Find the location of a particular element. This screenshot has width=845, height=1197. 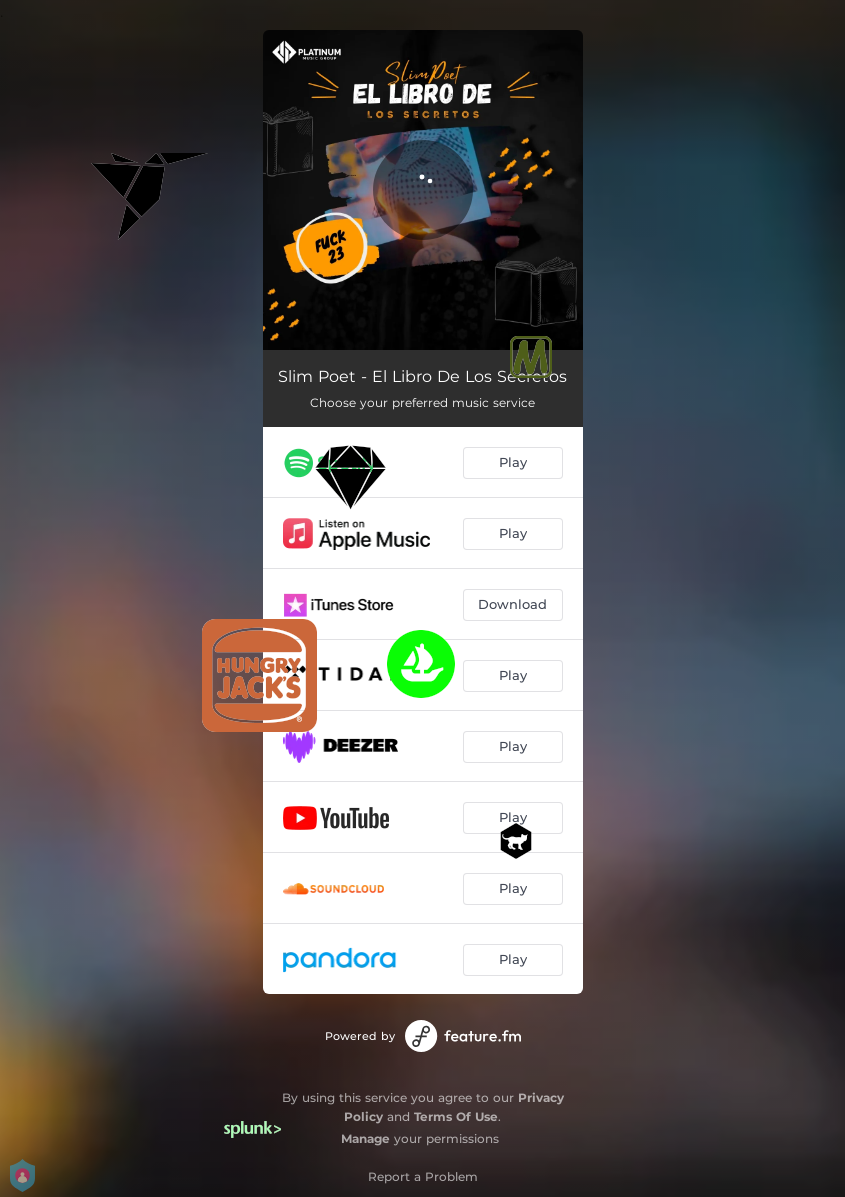

visit freelancer.com website is located at coordinates (149, 196).